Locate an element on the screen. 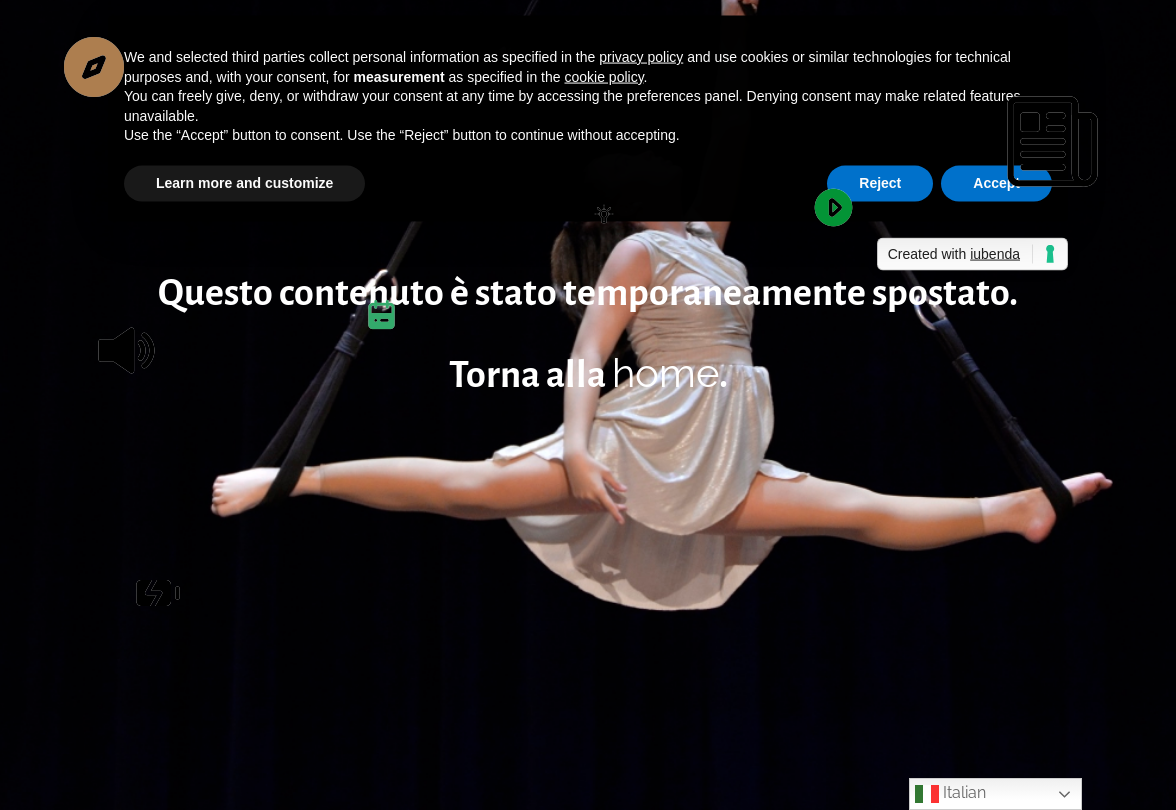 This screenshot has height=810, width=1176. indicates device is currently charging is located at coordinates (158, 593).